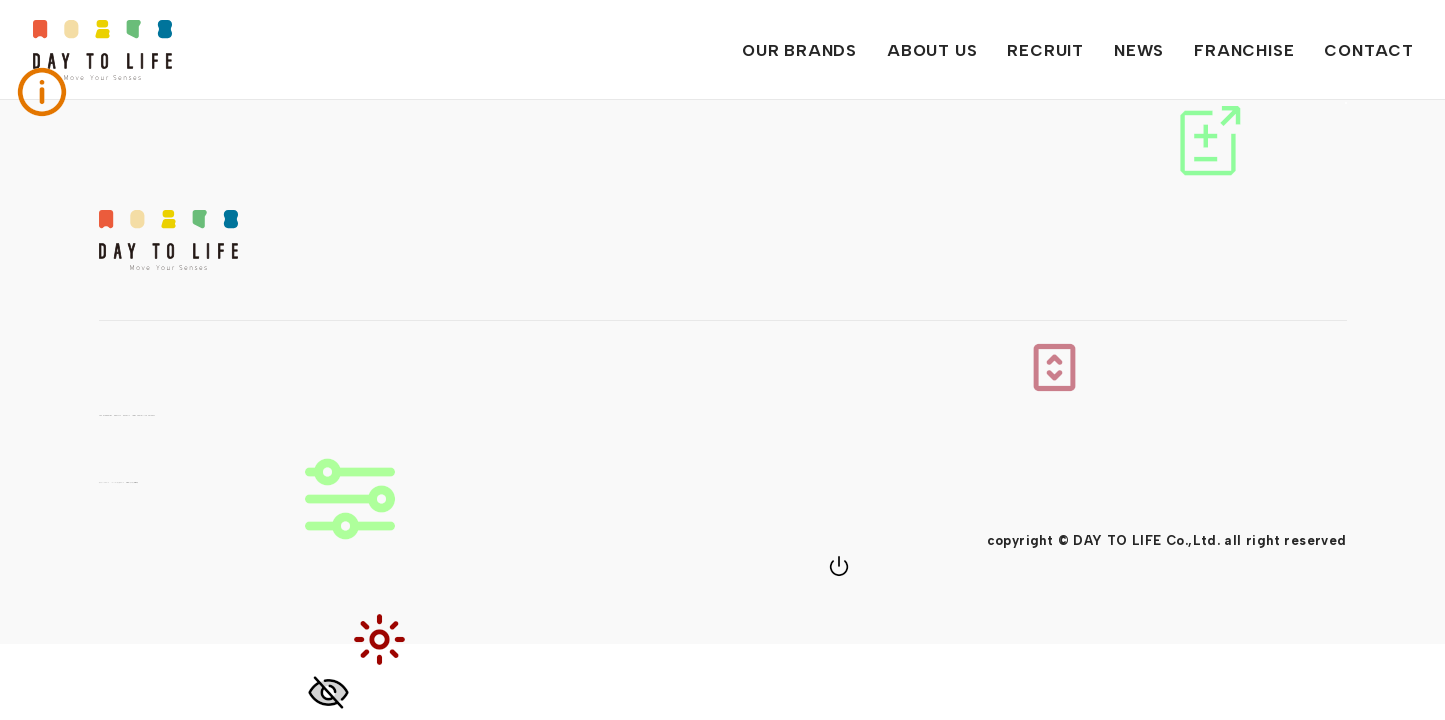  Describe the element at coordinates (350, 499) in the screenshot. I see `adjust settings or preferences` at that location.